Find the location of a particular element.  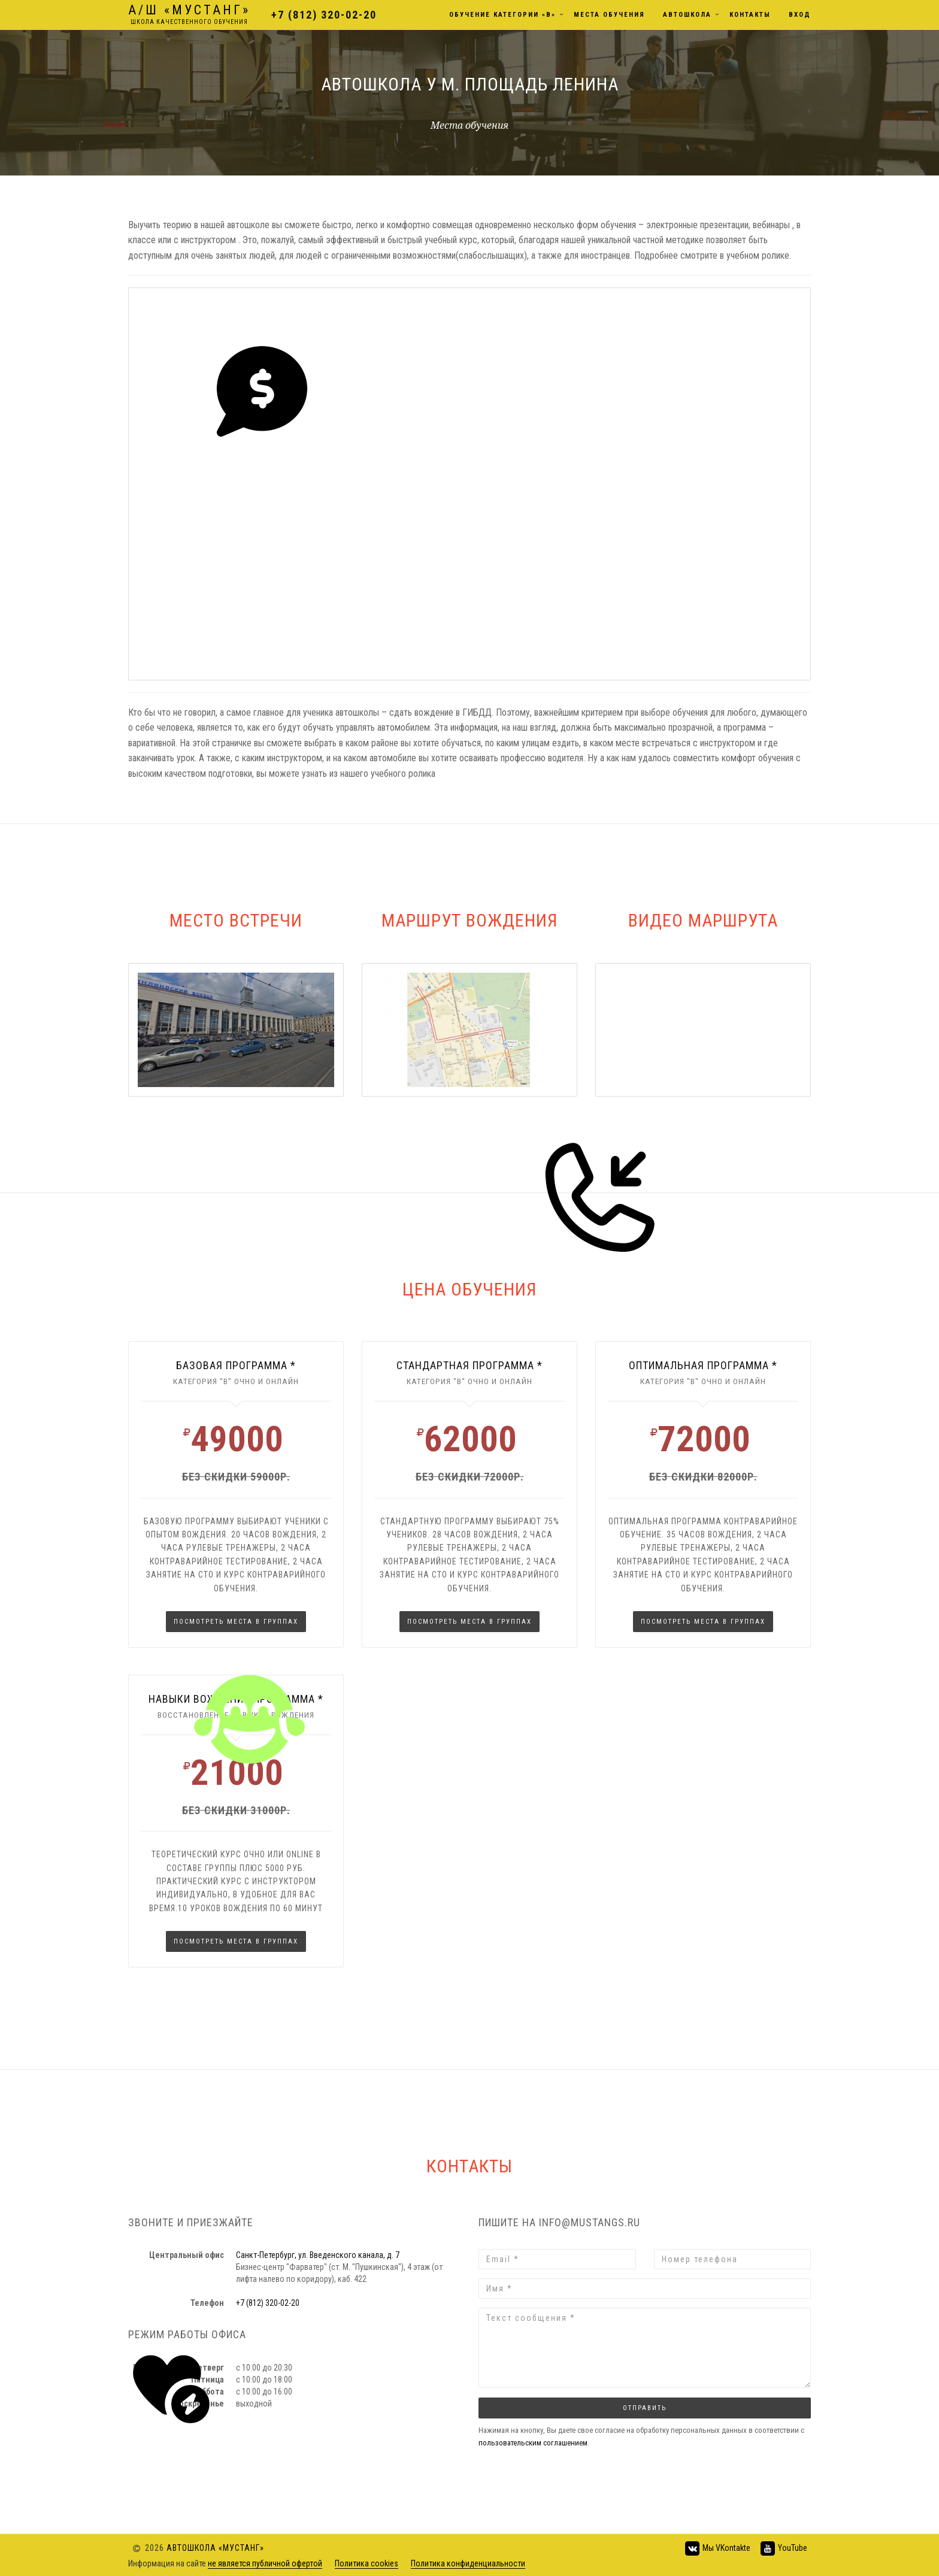

add a laughing emoji reaction is located at coordinates (249, 1719).